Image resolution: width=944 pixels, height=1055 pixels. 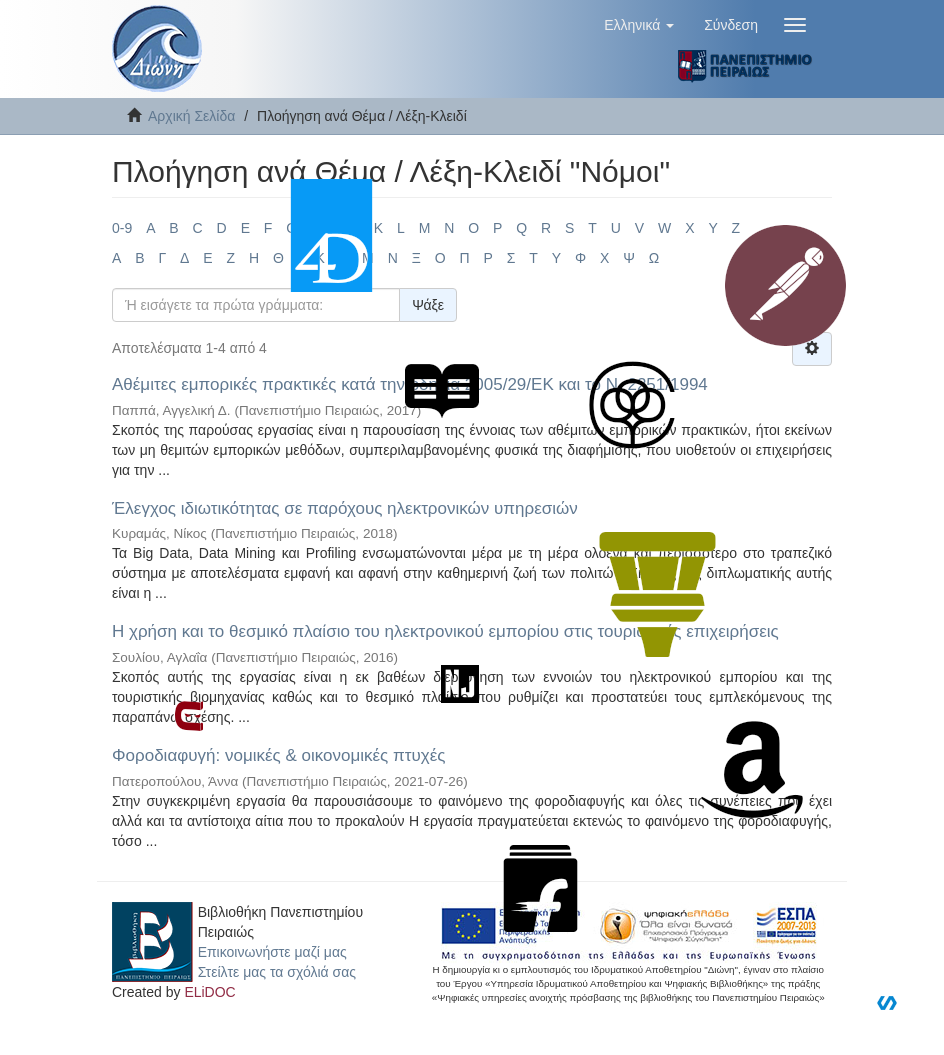 What do you see at coordinates (189, 716) in the screenshot?
I see `coding ninjas brand logo` at bounding box center [189, 716].